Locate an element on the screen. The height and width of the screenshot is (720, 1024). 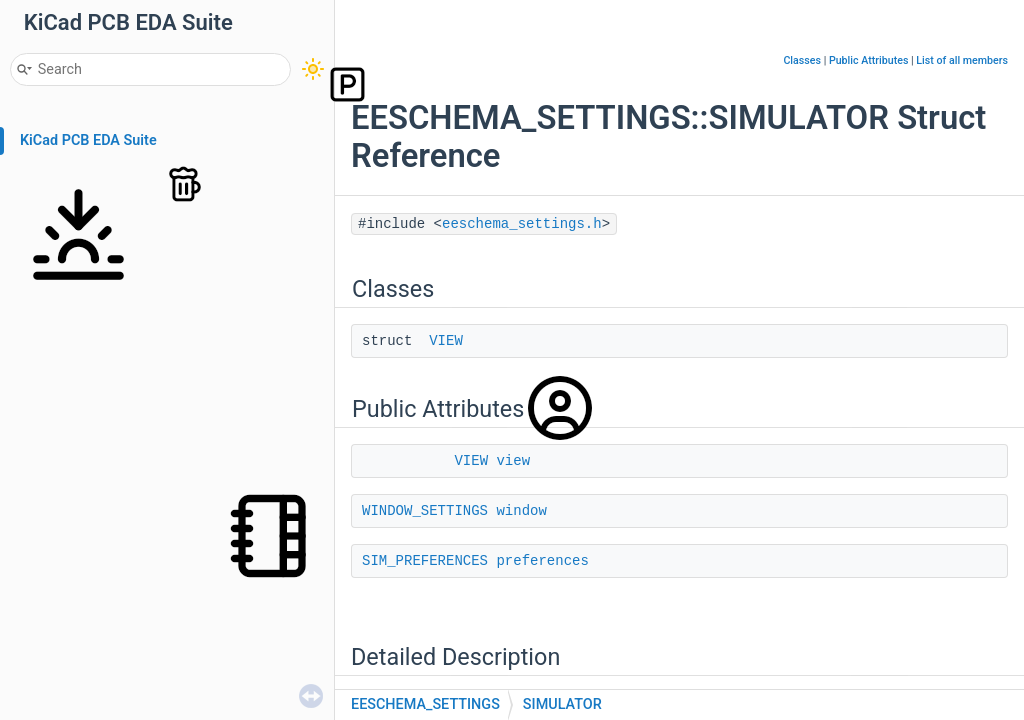
view your profile is located at coordinates (560, 408).